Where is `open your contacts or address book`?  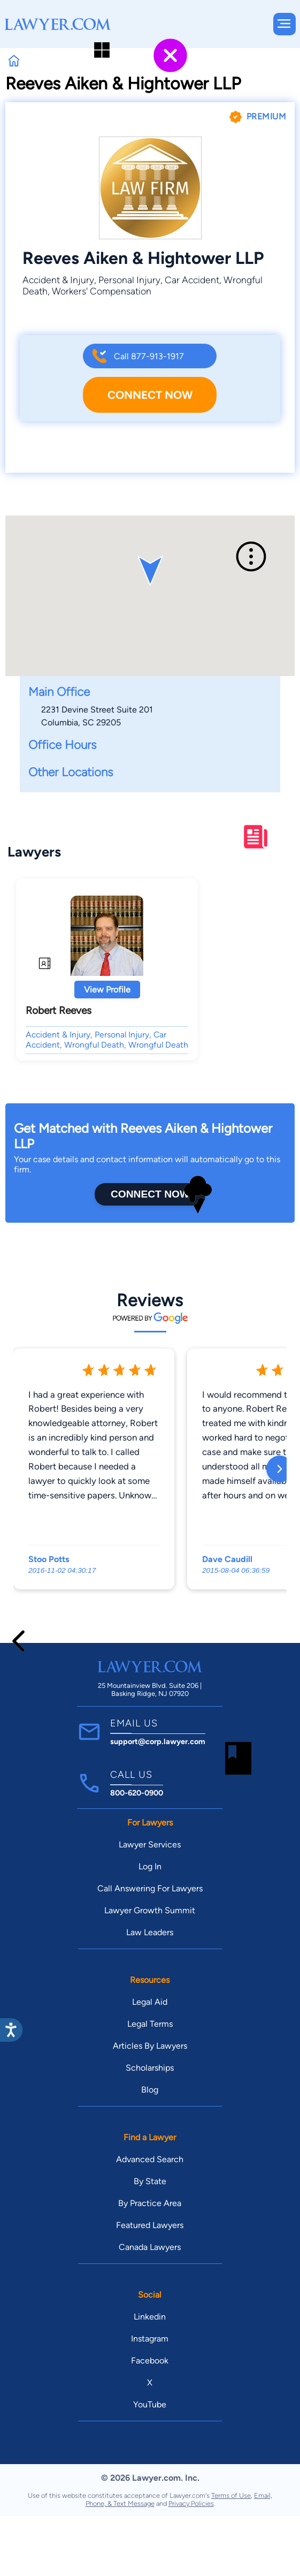 open your contacts or address book is located at coordinates (44, 963).